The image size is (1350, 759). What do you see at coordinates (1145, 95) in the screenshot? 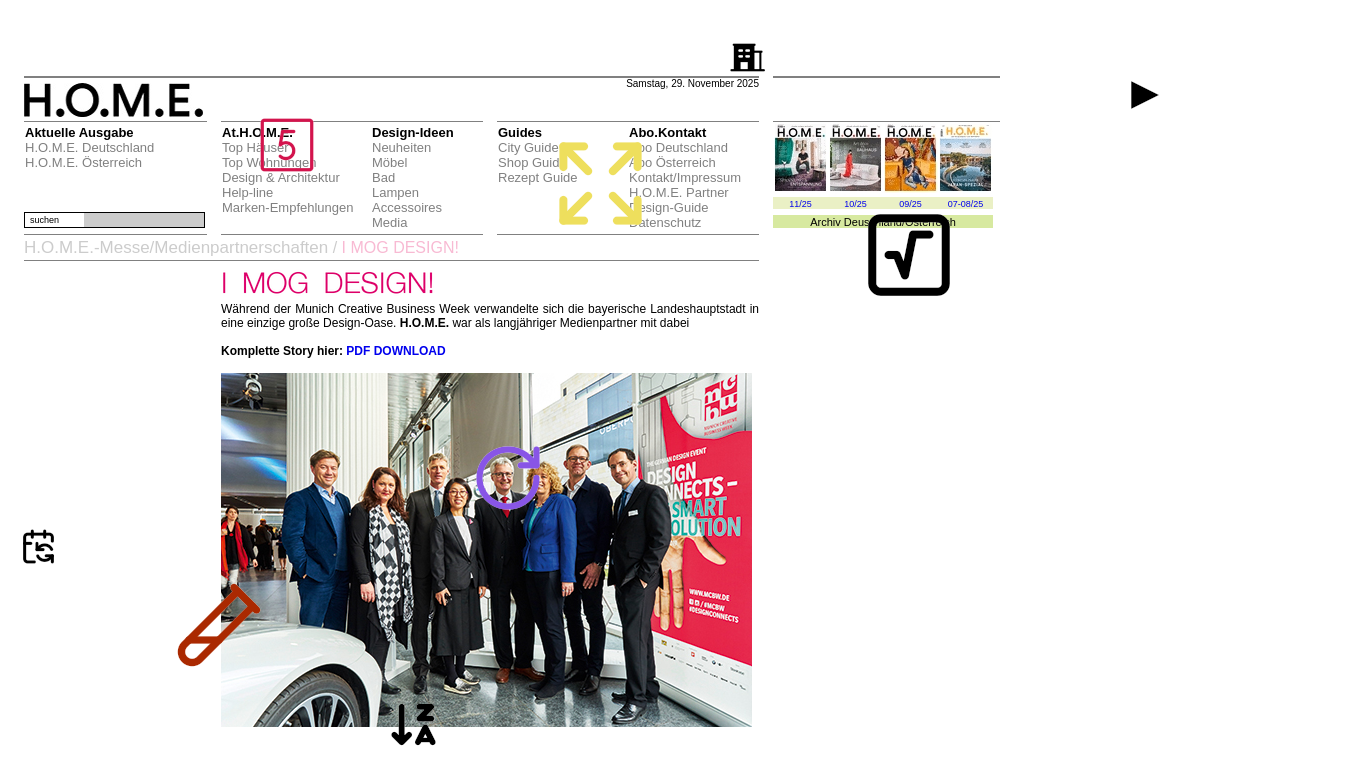
I see `play media or video content` at bounding box center [1145, 95].